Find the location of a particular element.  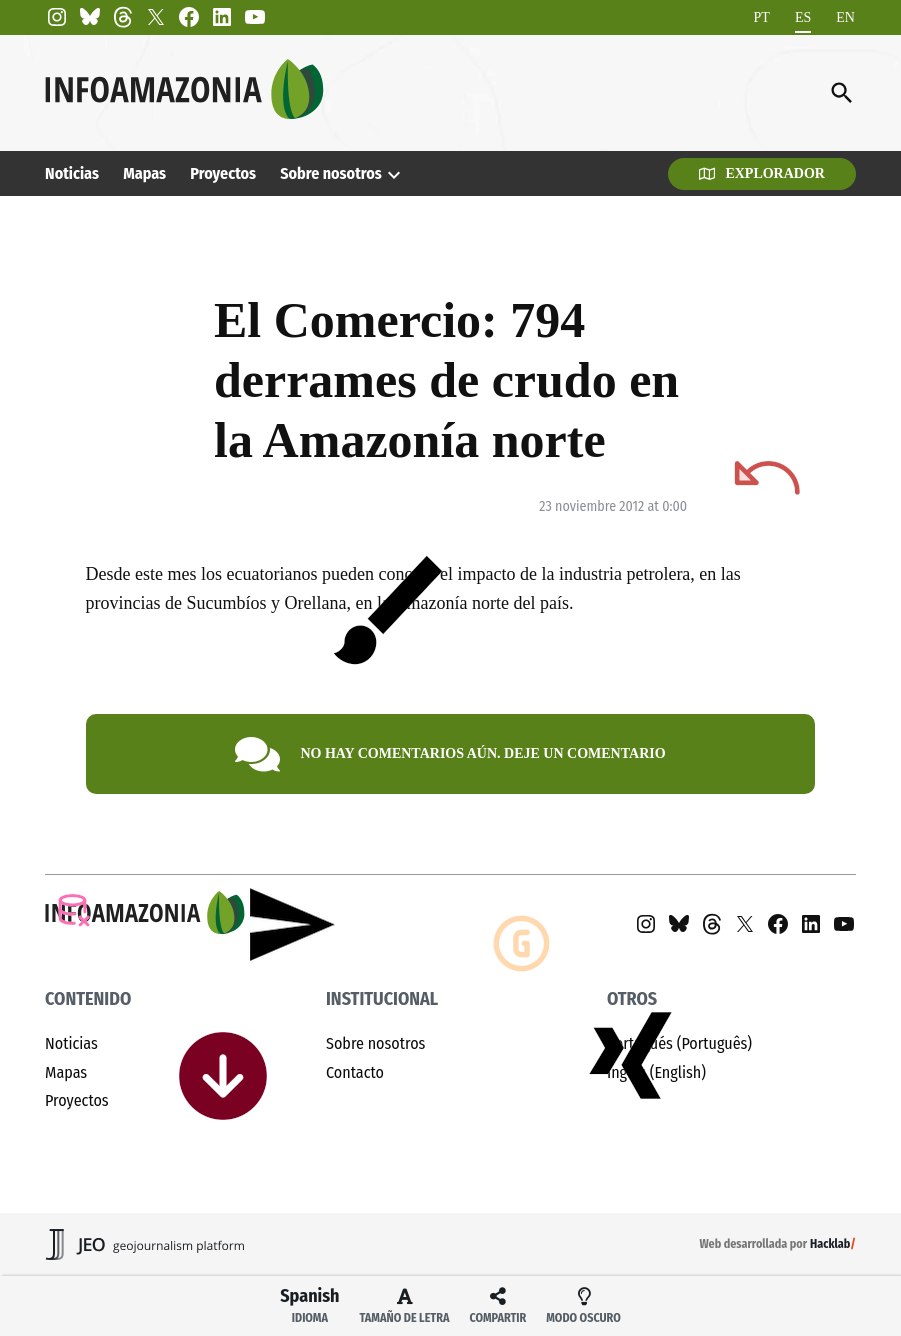

send a message or form is located at coordinates (290, 924).